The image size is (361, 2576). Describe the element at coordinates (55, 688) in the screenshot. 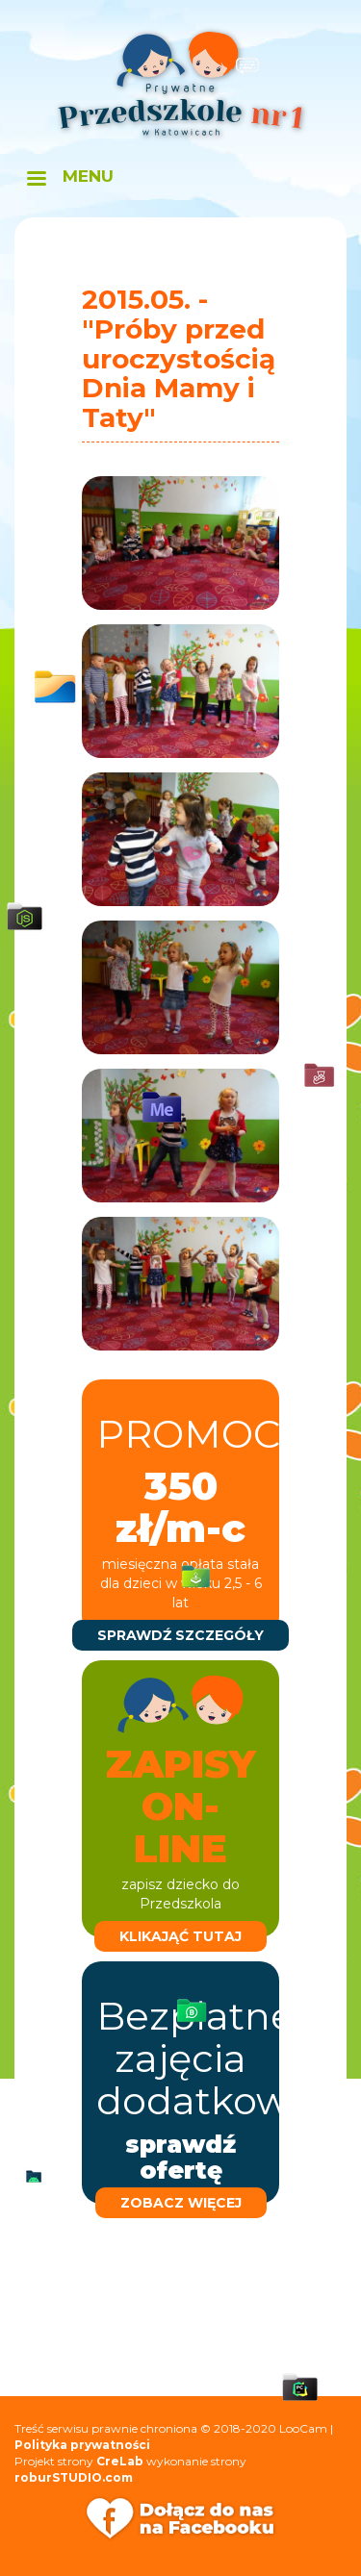

I see `open your files folder` at that location.